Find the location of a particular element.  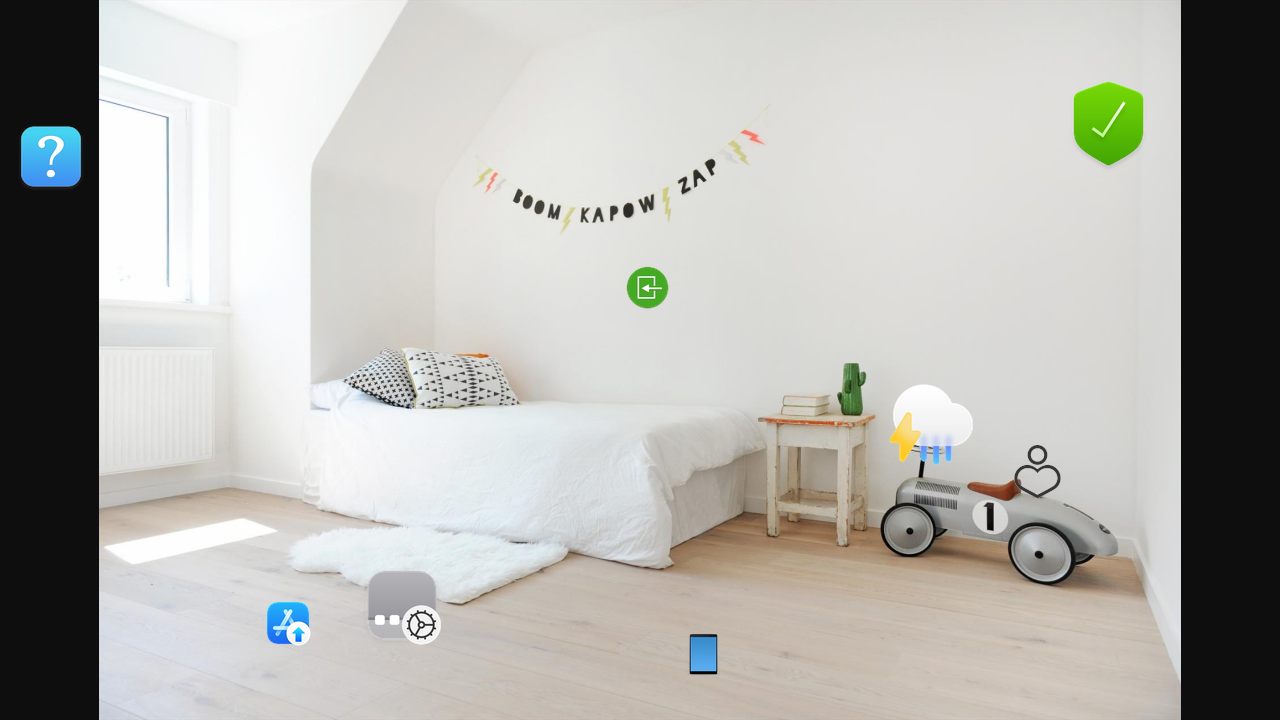

configure xfce panel layout and profiles is located at coordinates (402, 606).